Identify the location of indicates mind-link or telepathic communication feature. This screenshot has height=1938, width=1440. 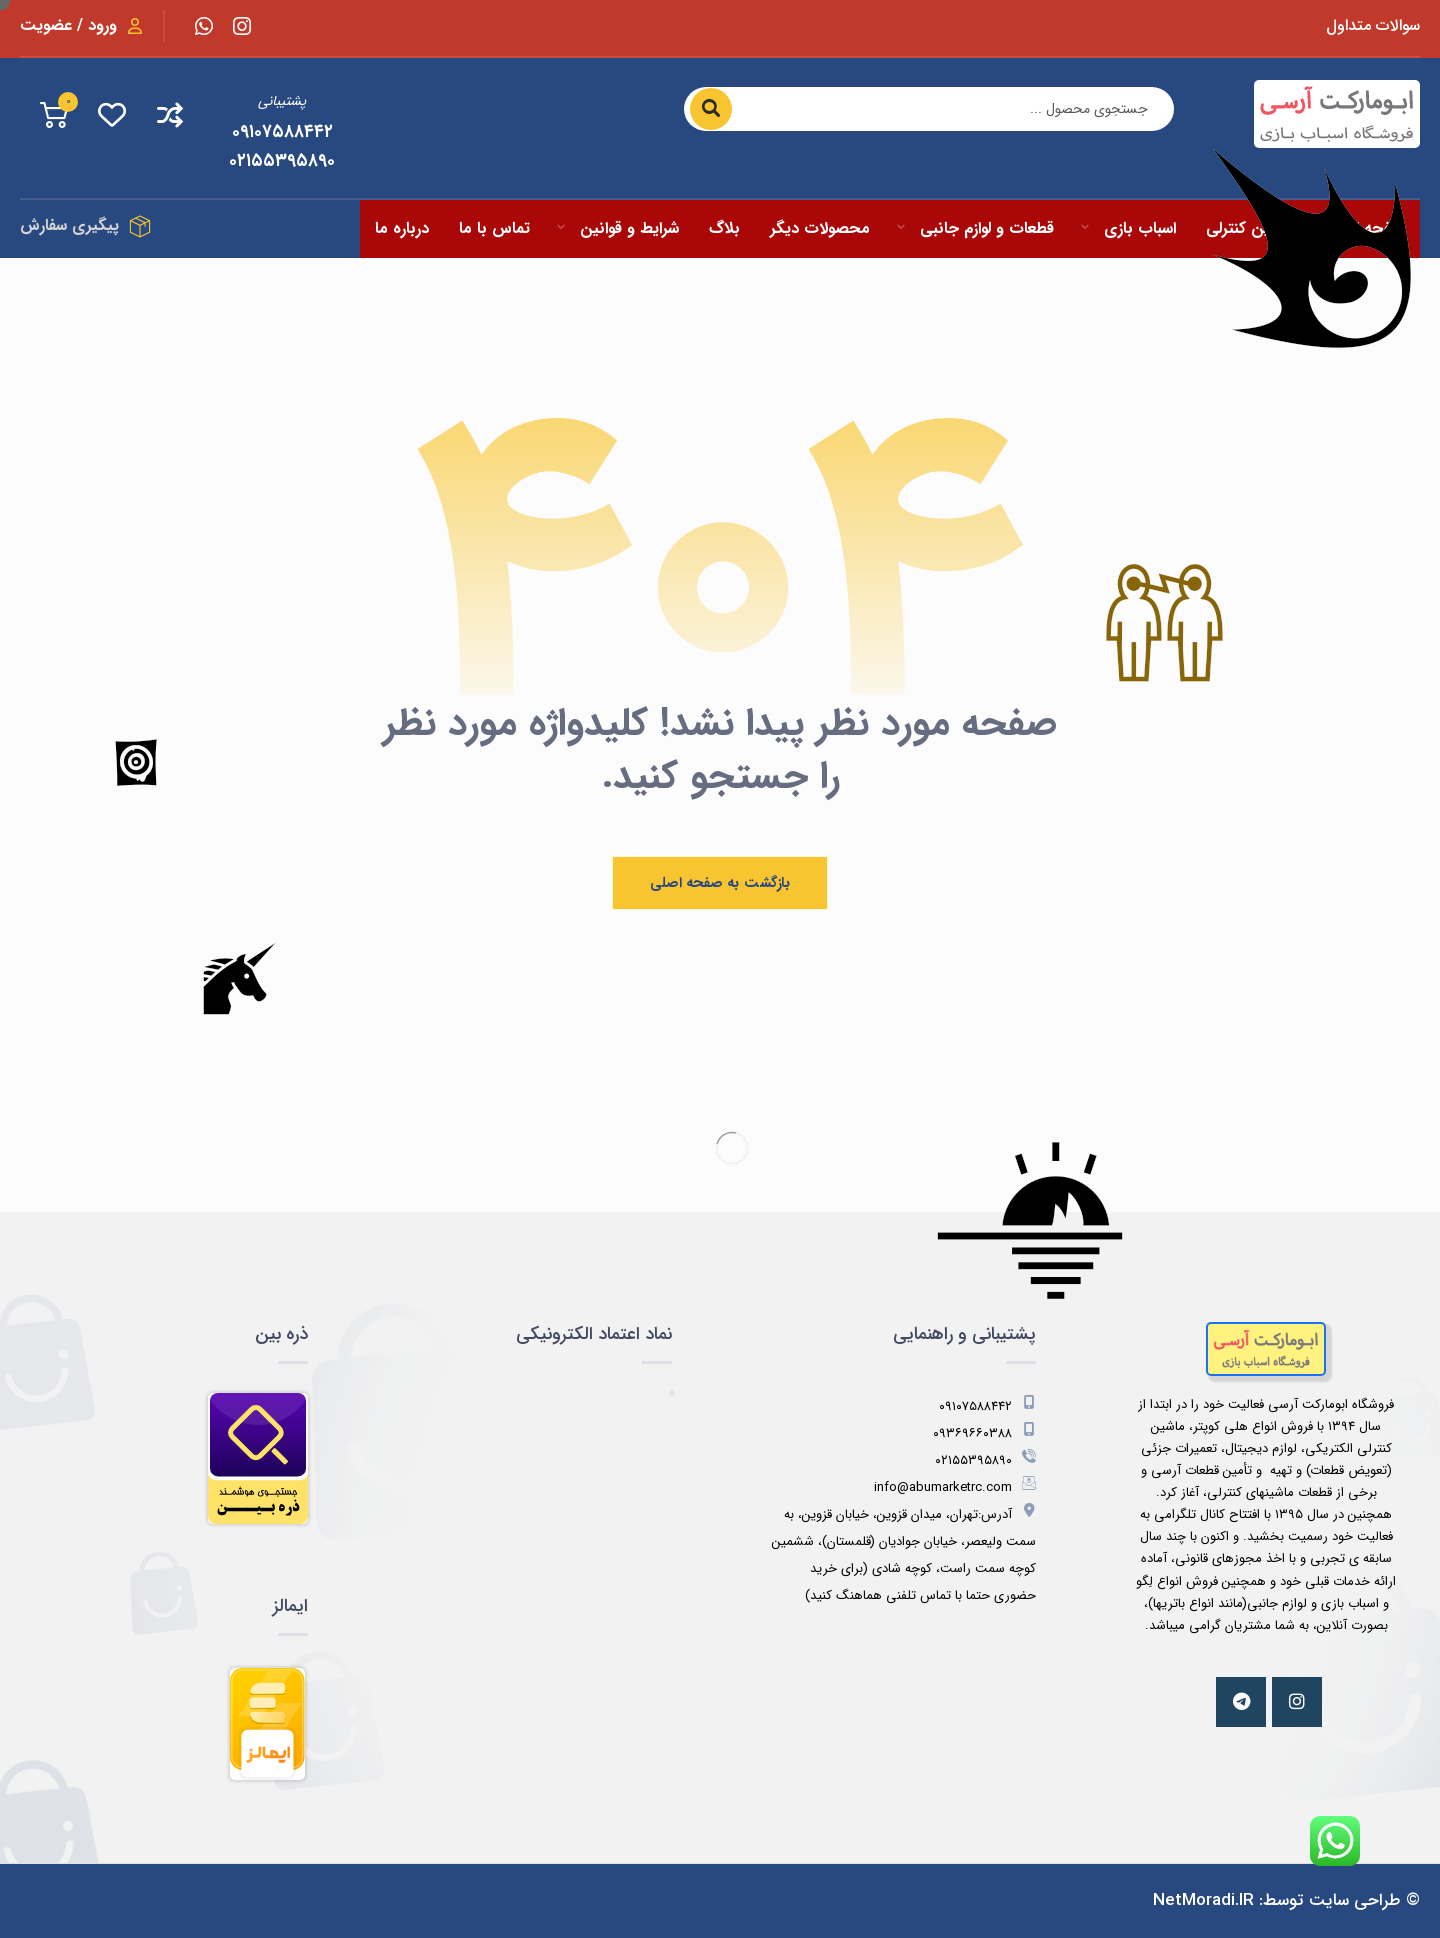
(1164, 622).